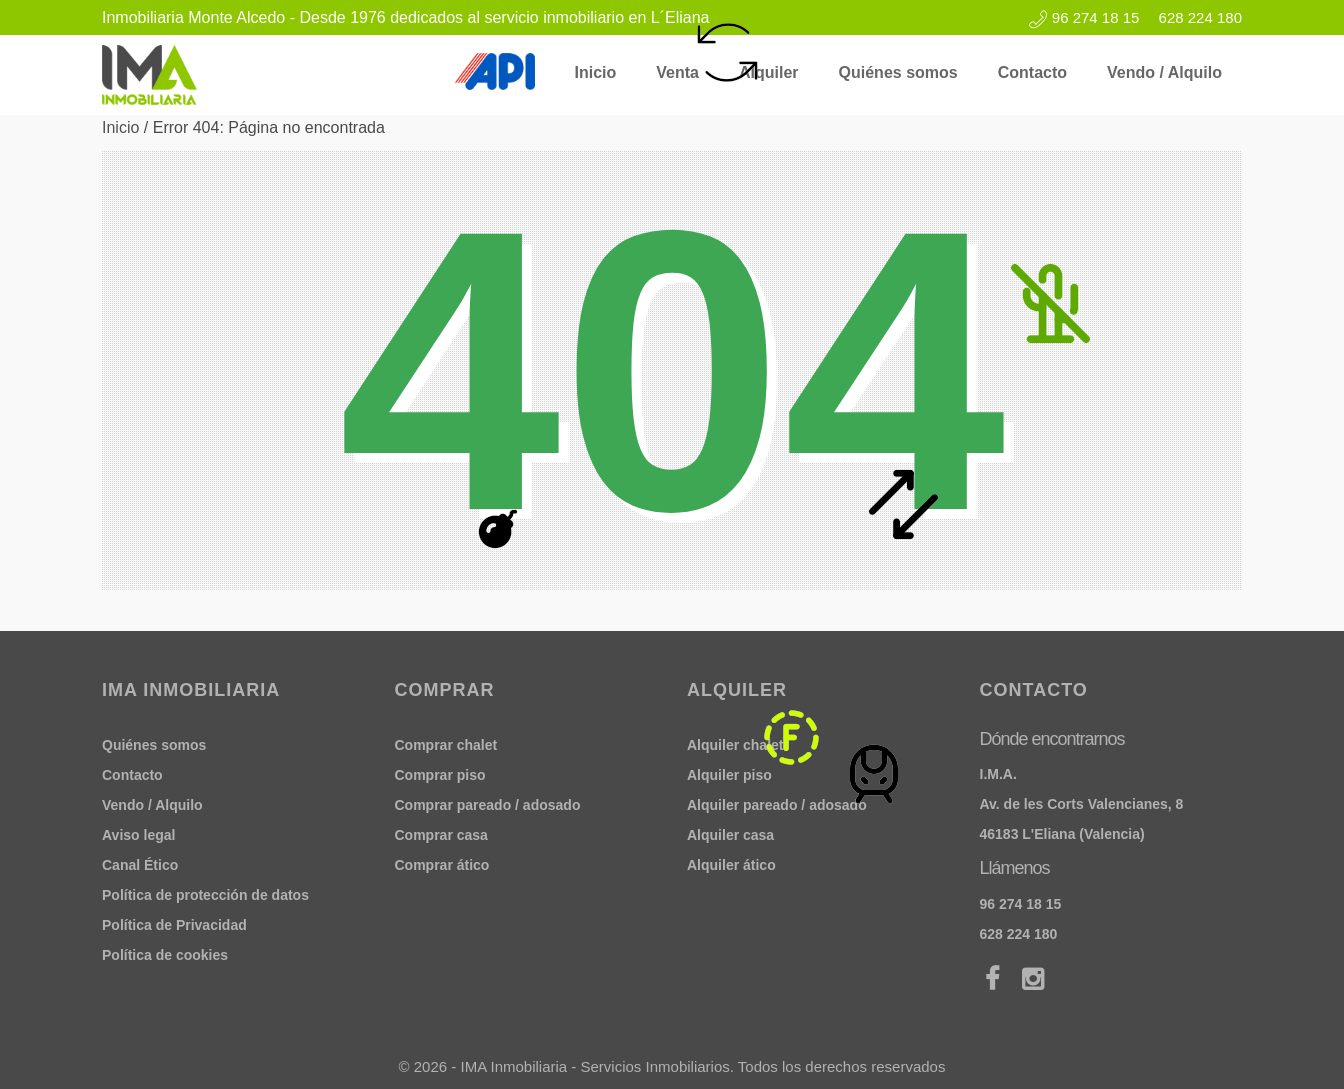  Describe the element at coordinates (903, 504) in the screenshot. I see `resize element diagonally` at that location.